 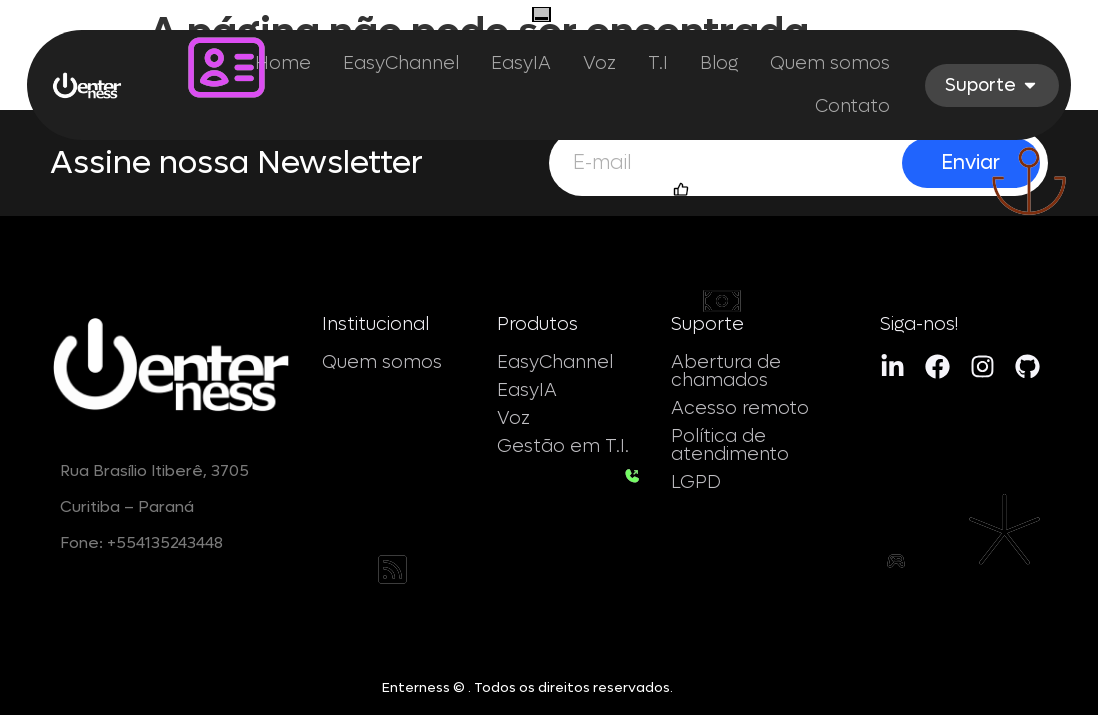 I want to click on view your profile or identification details, so click(x=226, y=67).